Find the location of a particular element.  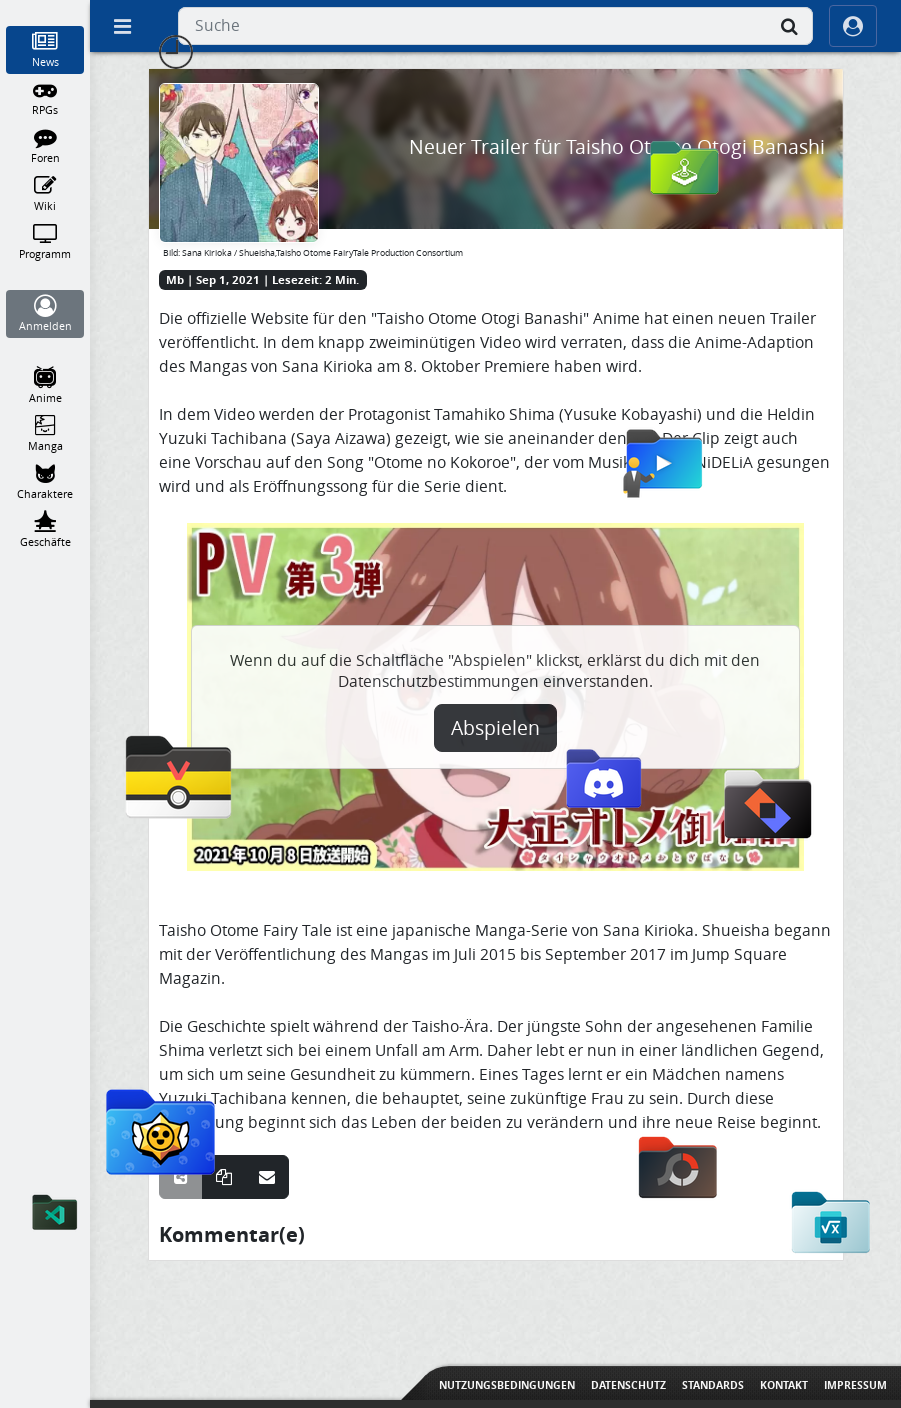

open photoscape application folder is located at coordinates (677, 1169).